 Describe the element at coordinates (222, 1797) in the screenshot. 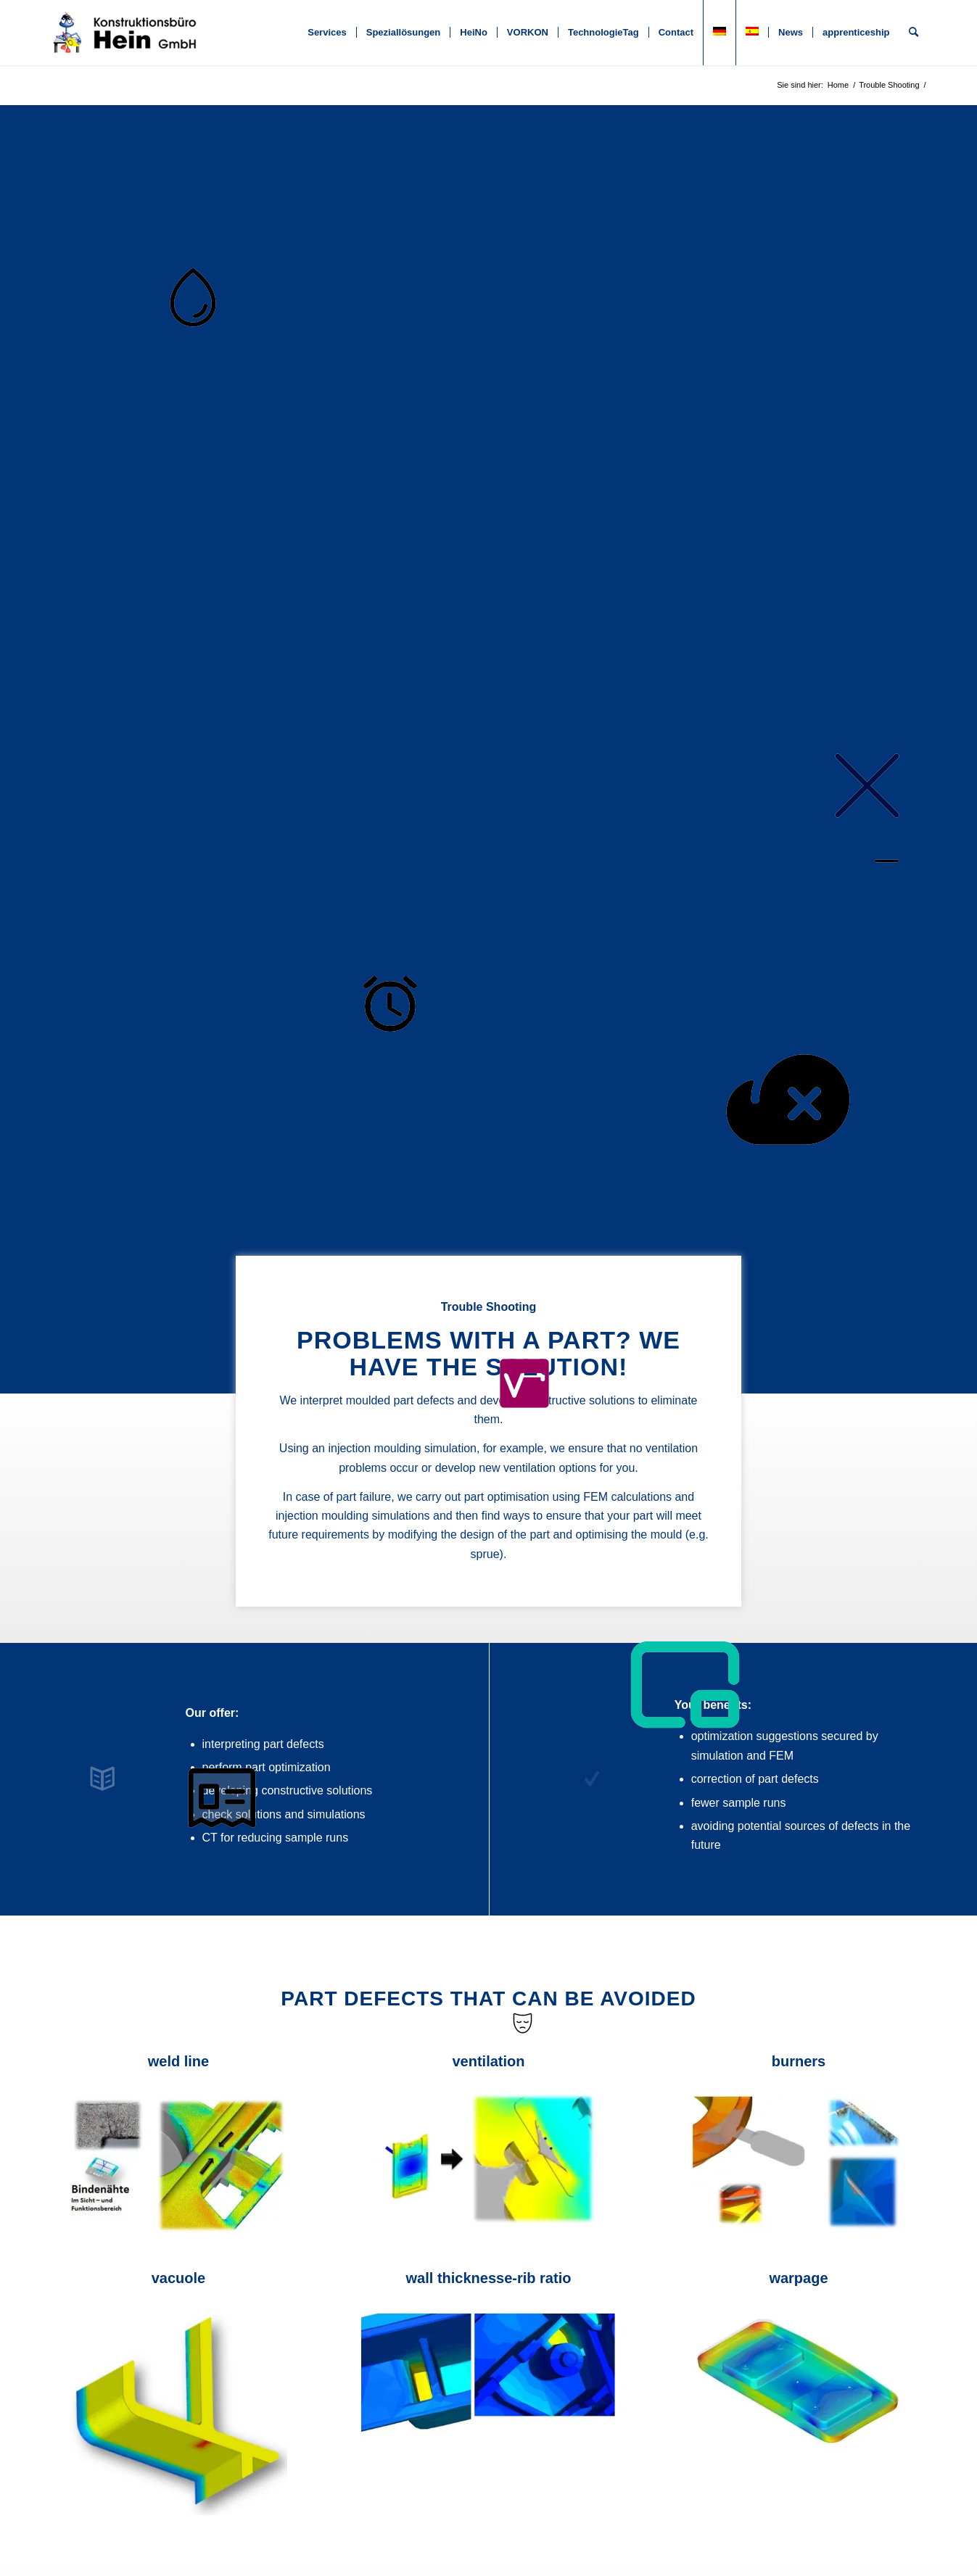

I see `view news article or clipping` at that location.